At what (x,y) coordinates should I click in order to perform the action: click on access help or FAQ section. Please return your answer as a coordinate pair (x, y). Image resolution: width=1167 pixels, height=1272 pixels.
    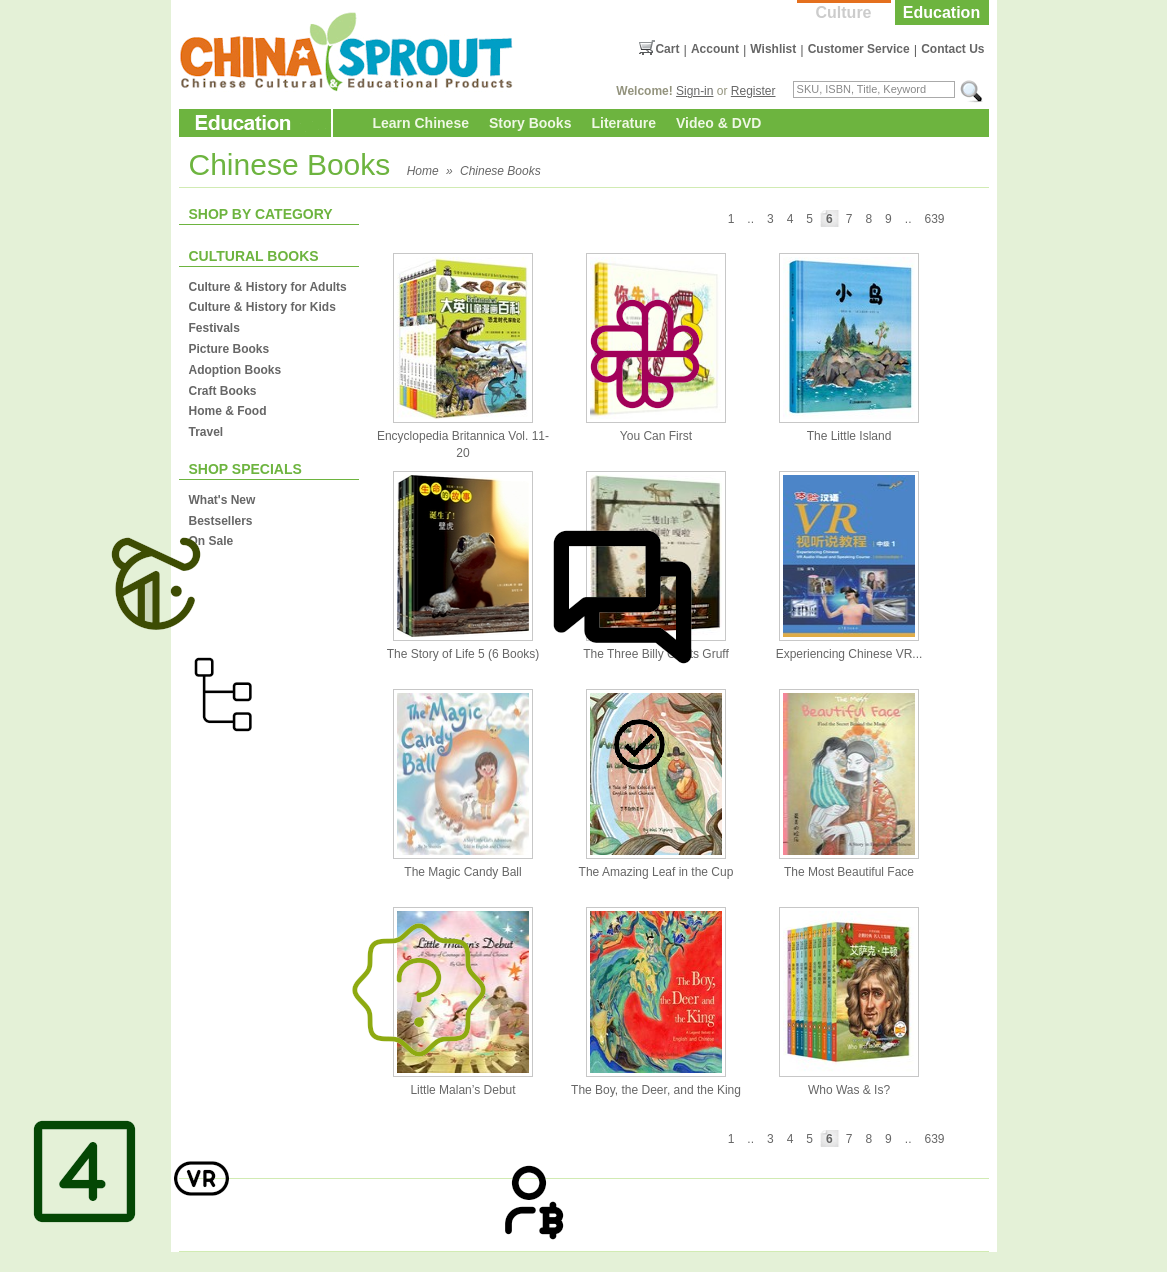
    Looking at the image, I should click on (419, 990).